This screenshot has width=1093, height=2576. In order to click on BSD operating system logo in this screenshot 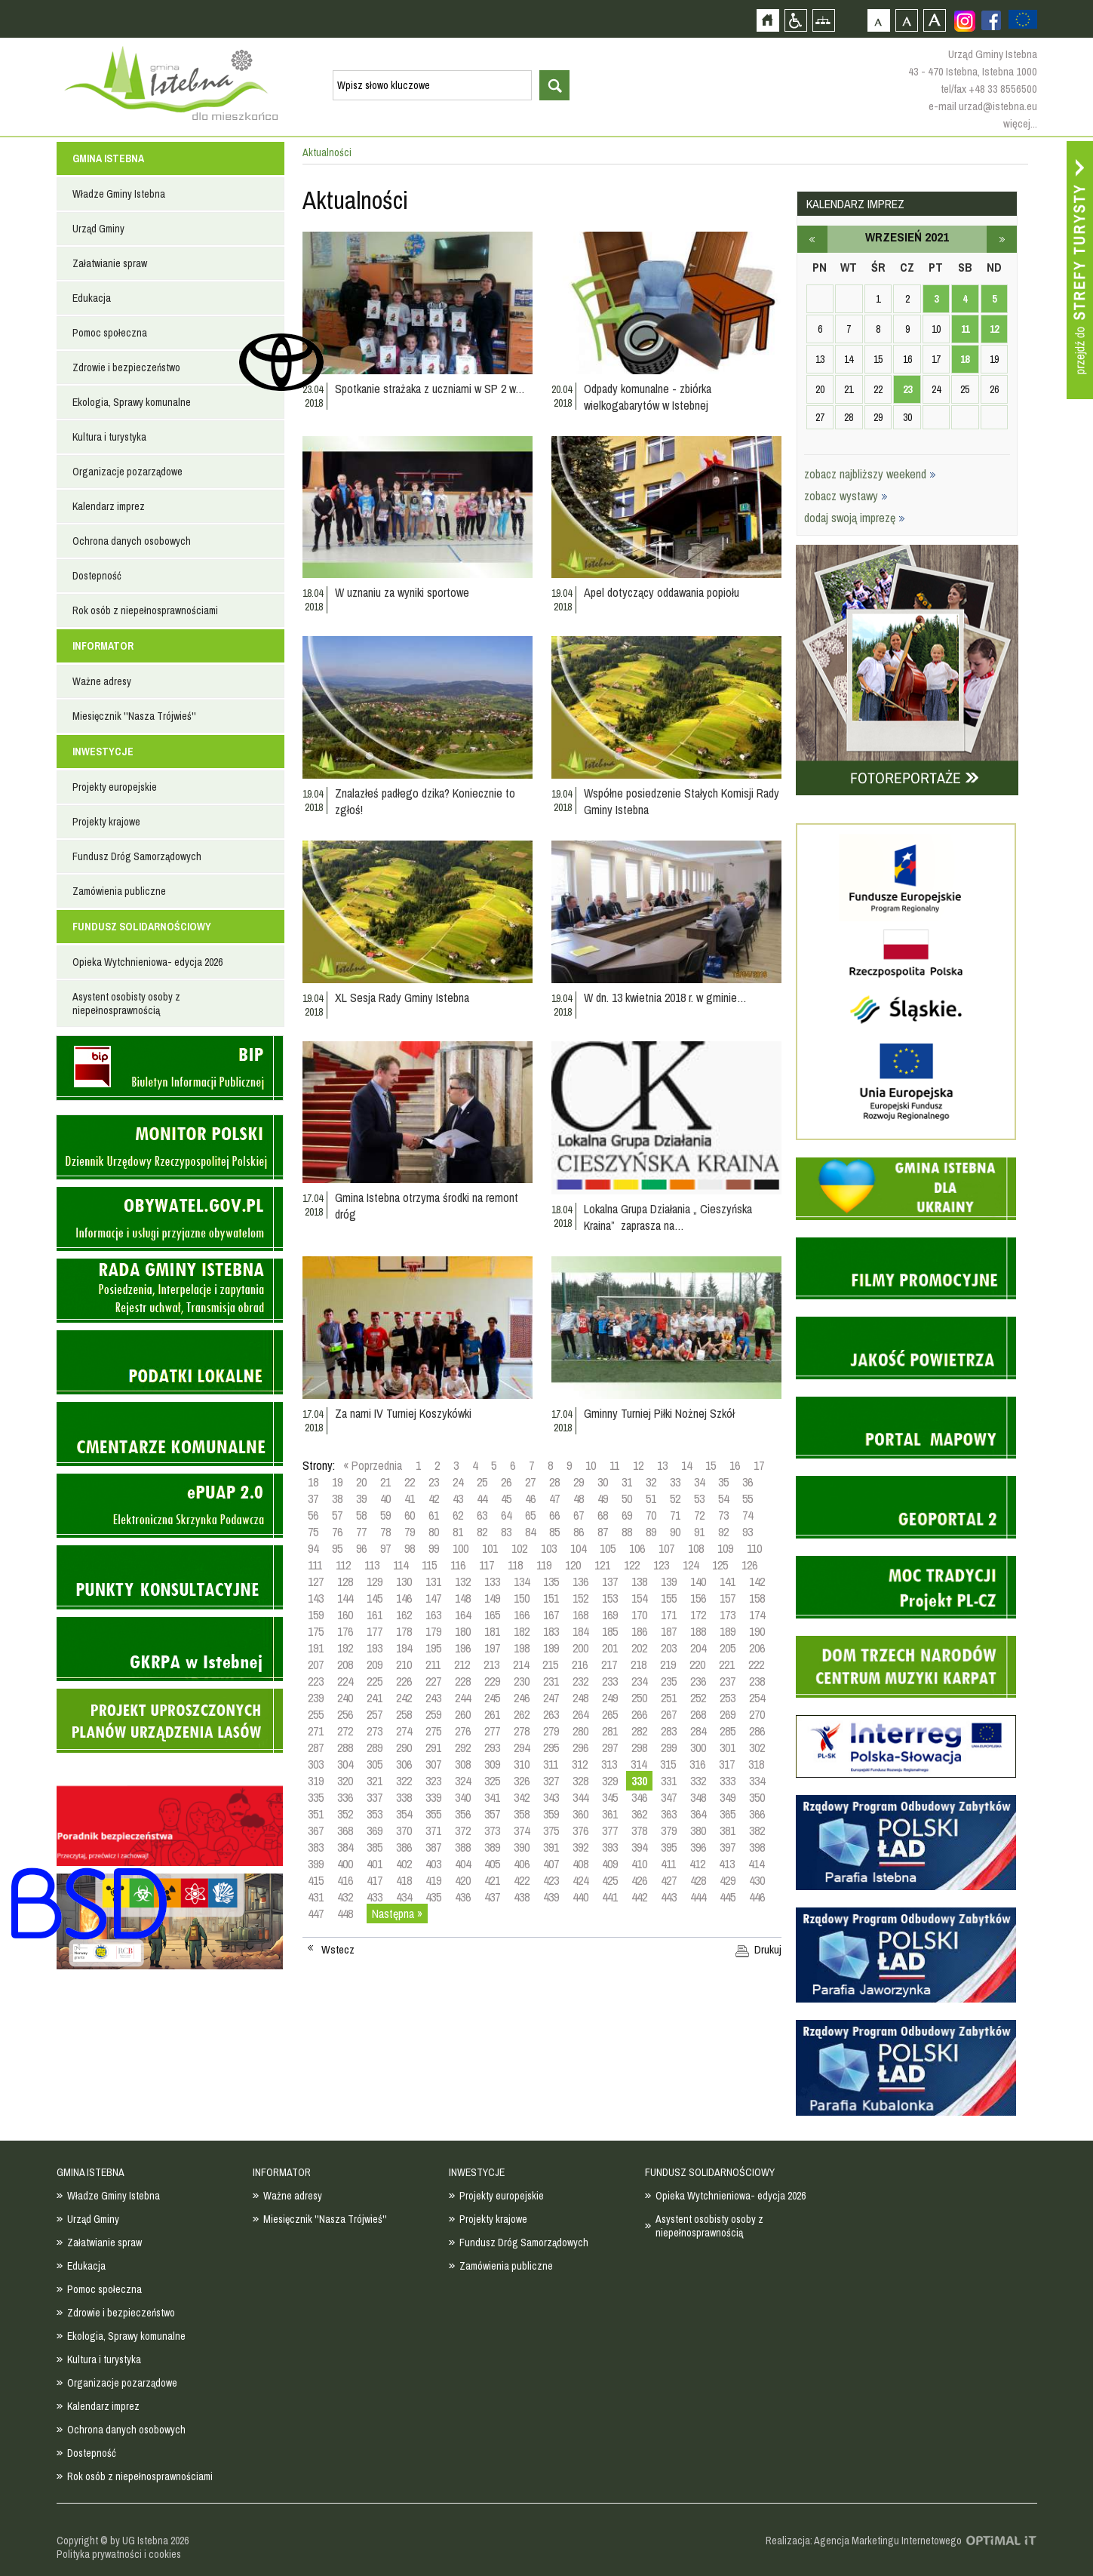, I will do `click(89, 1904)`.